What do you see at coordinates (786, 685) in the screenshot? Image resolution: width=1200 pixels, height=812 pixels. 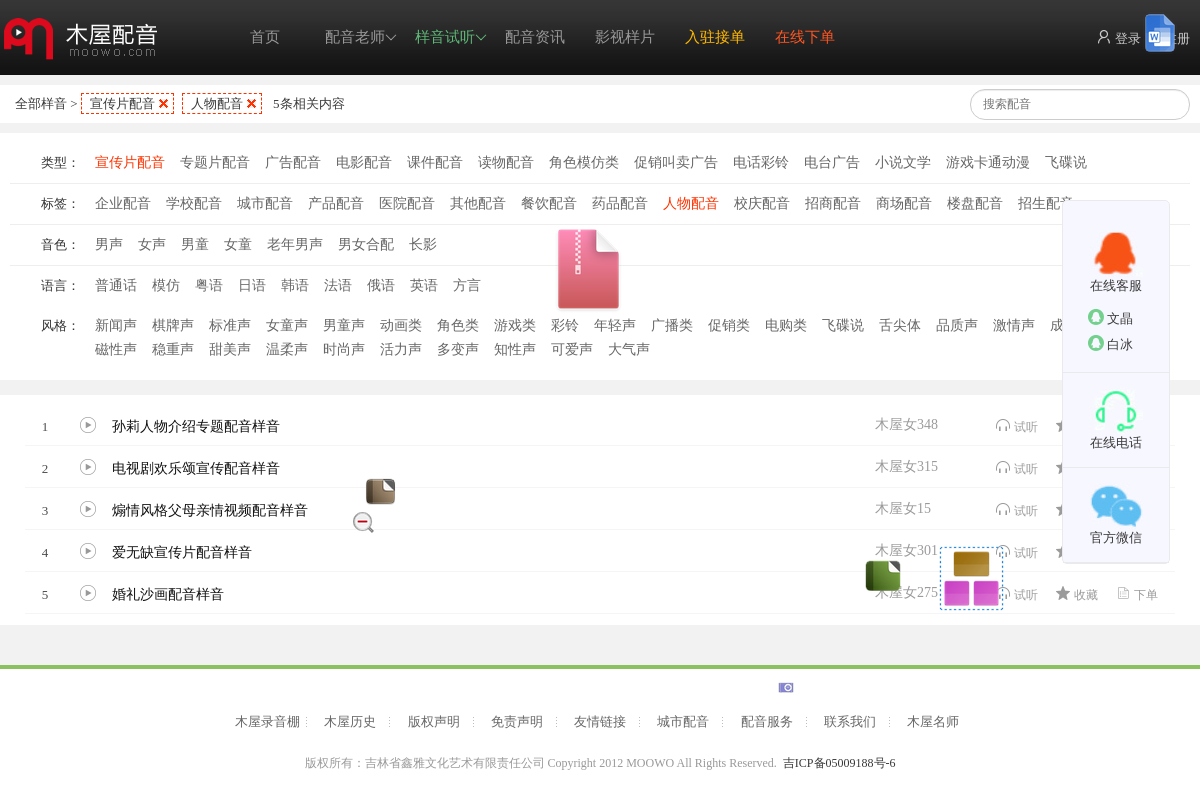 I see `iPod shuffle device connected` at bounding box center [786, 685].